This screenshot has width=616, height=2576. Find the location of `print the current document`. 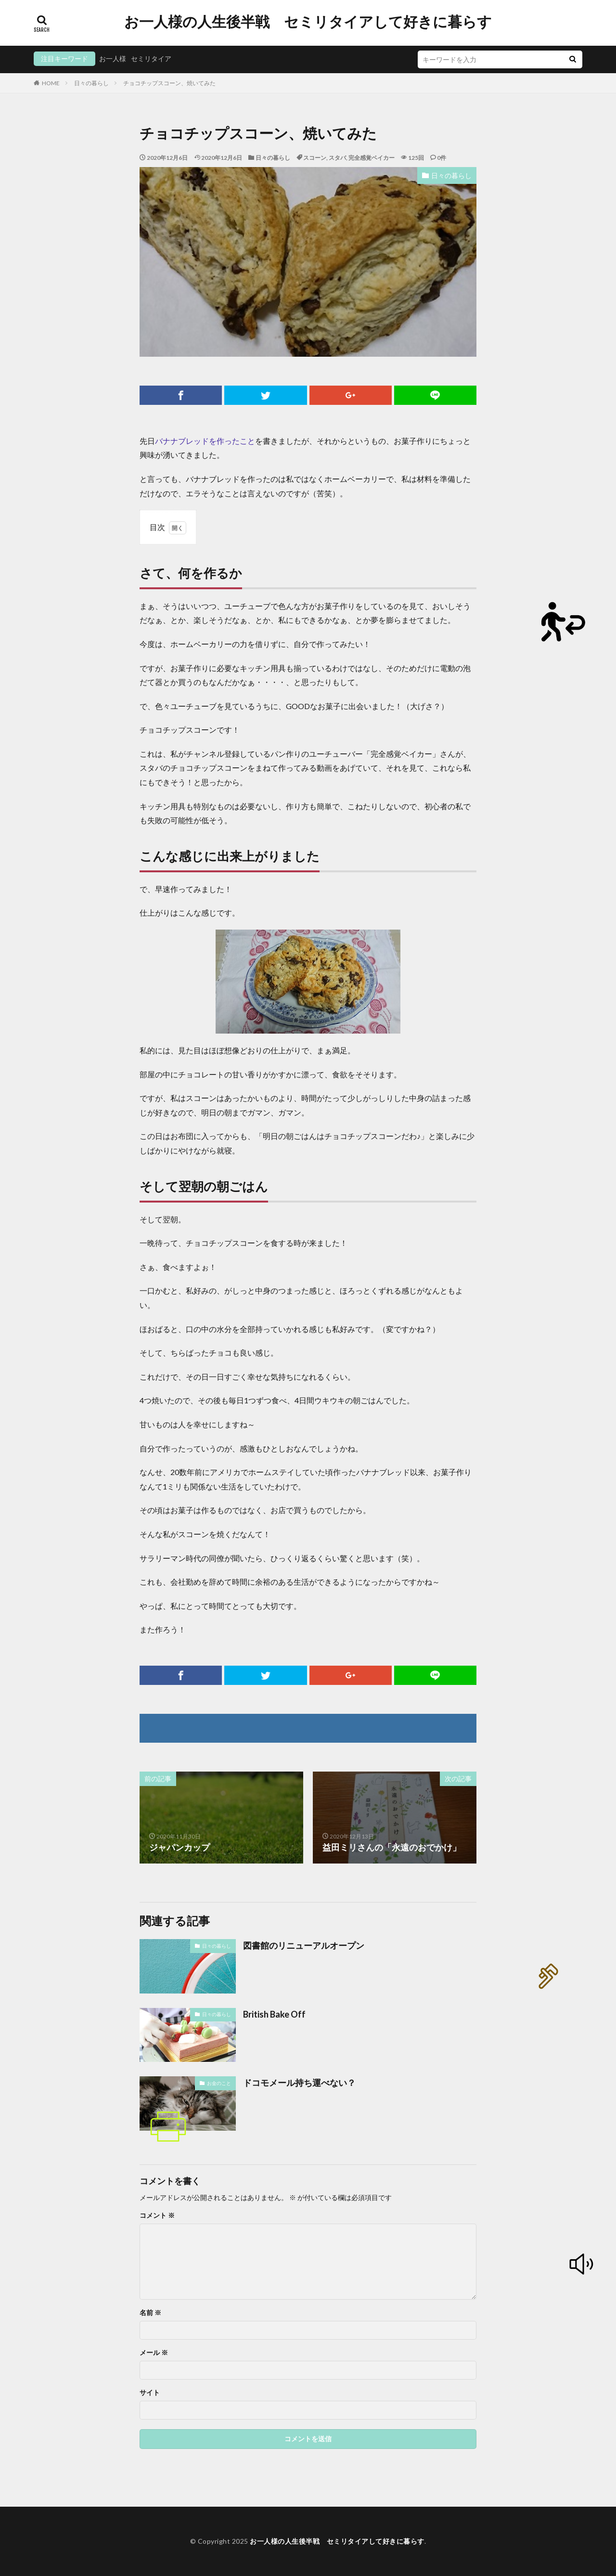

print the current document is located at coordinates (168, 2126).